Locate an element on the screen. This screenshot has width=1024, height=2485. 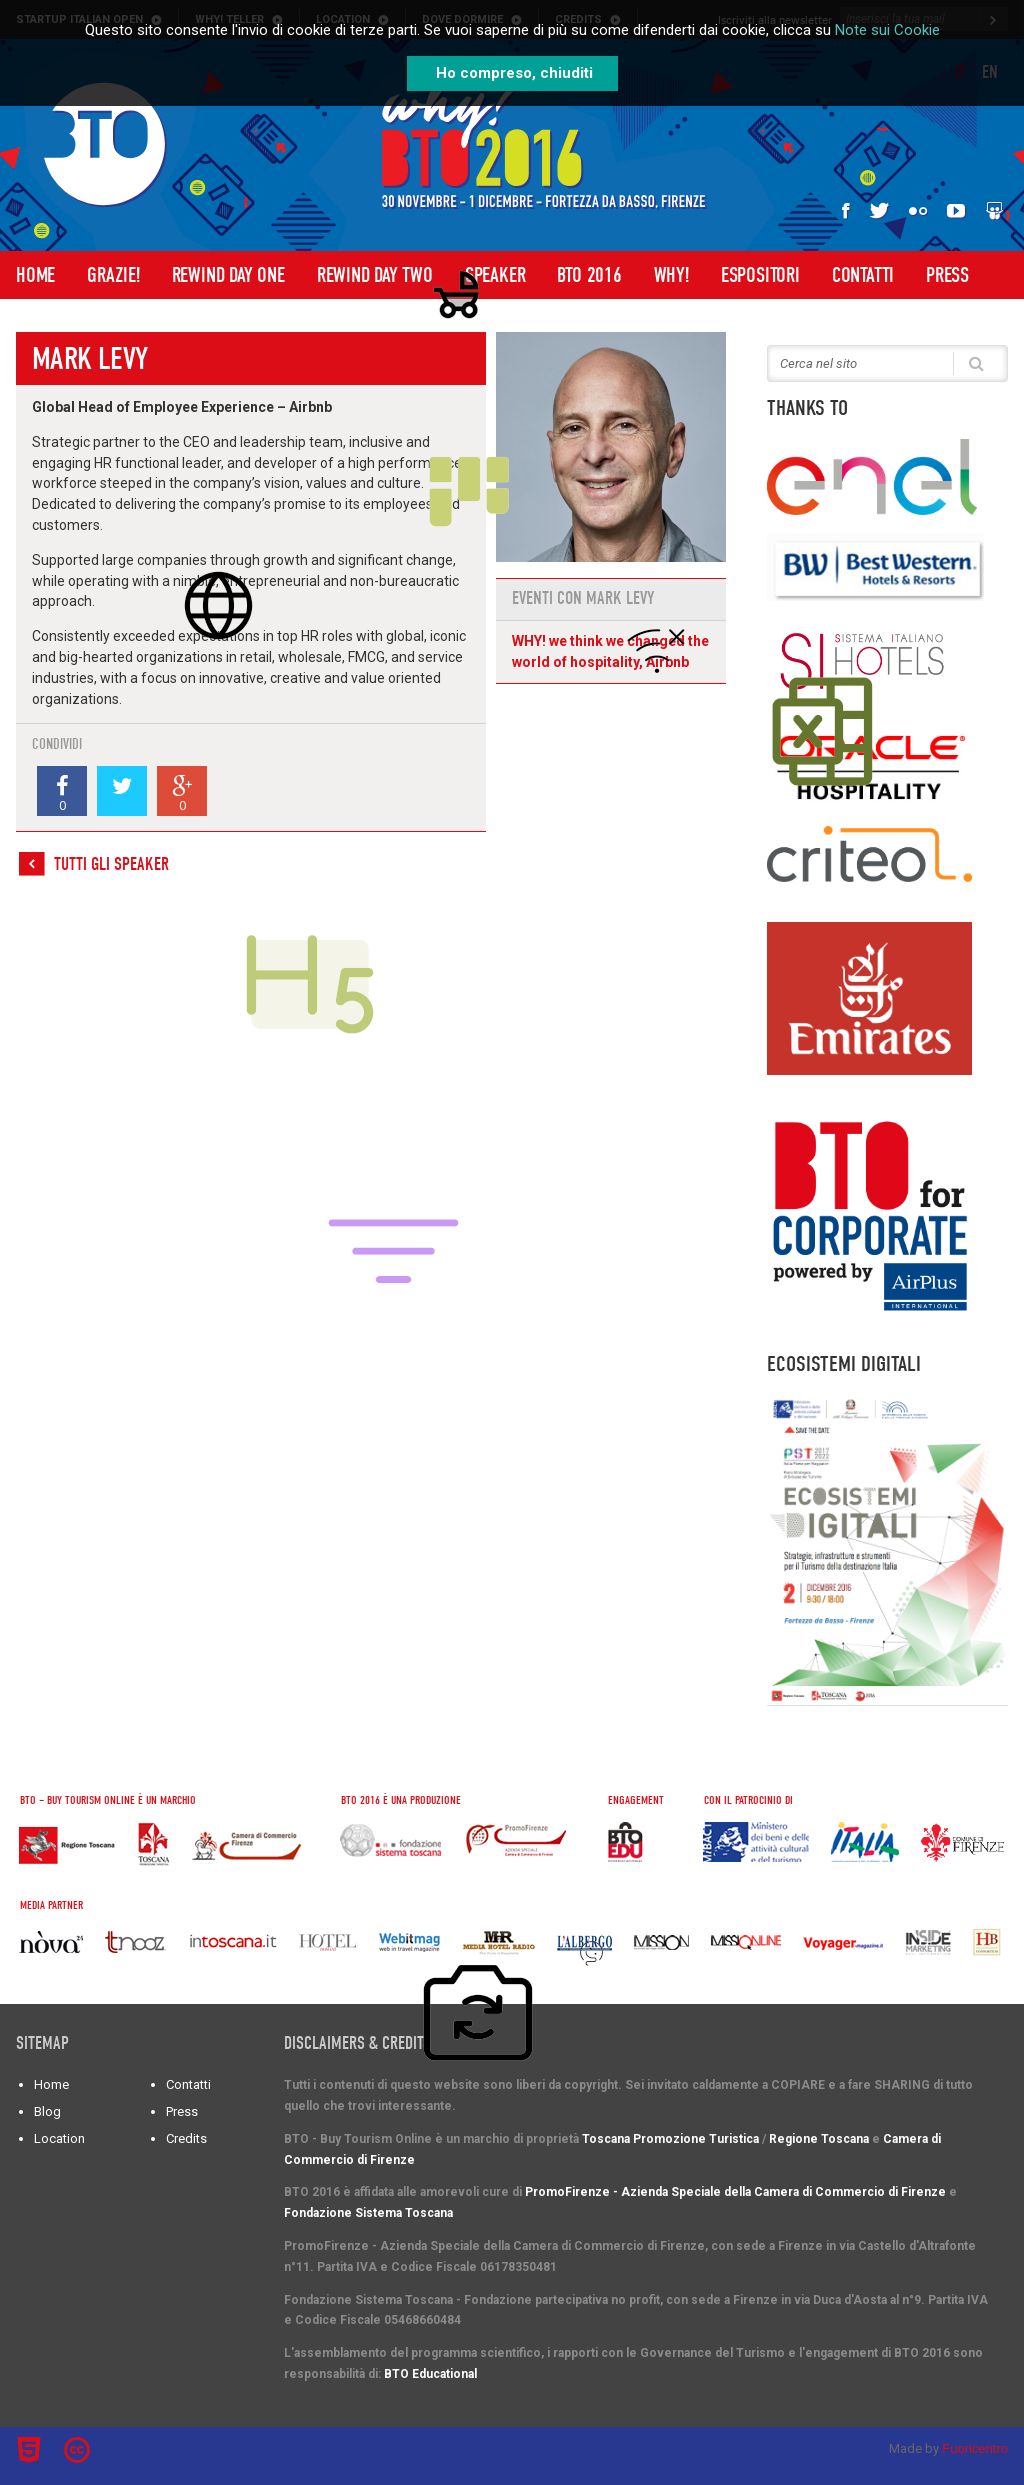
indicates overwhelmed or stressed state is located at coordinates (591, 1952).